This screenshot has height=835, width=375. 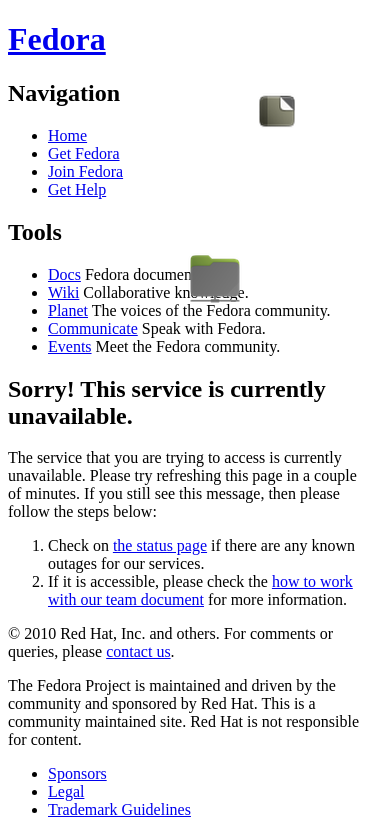 I want to click on access a remote or network folder, so click(x=215, y=278).